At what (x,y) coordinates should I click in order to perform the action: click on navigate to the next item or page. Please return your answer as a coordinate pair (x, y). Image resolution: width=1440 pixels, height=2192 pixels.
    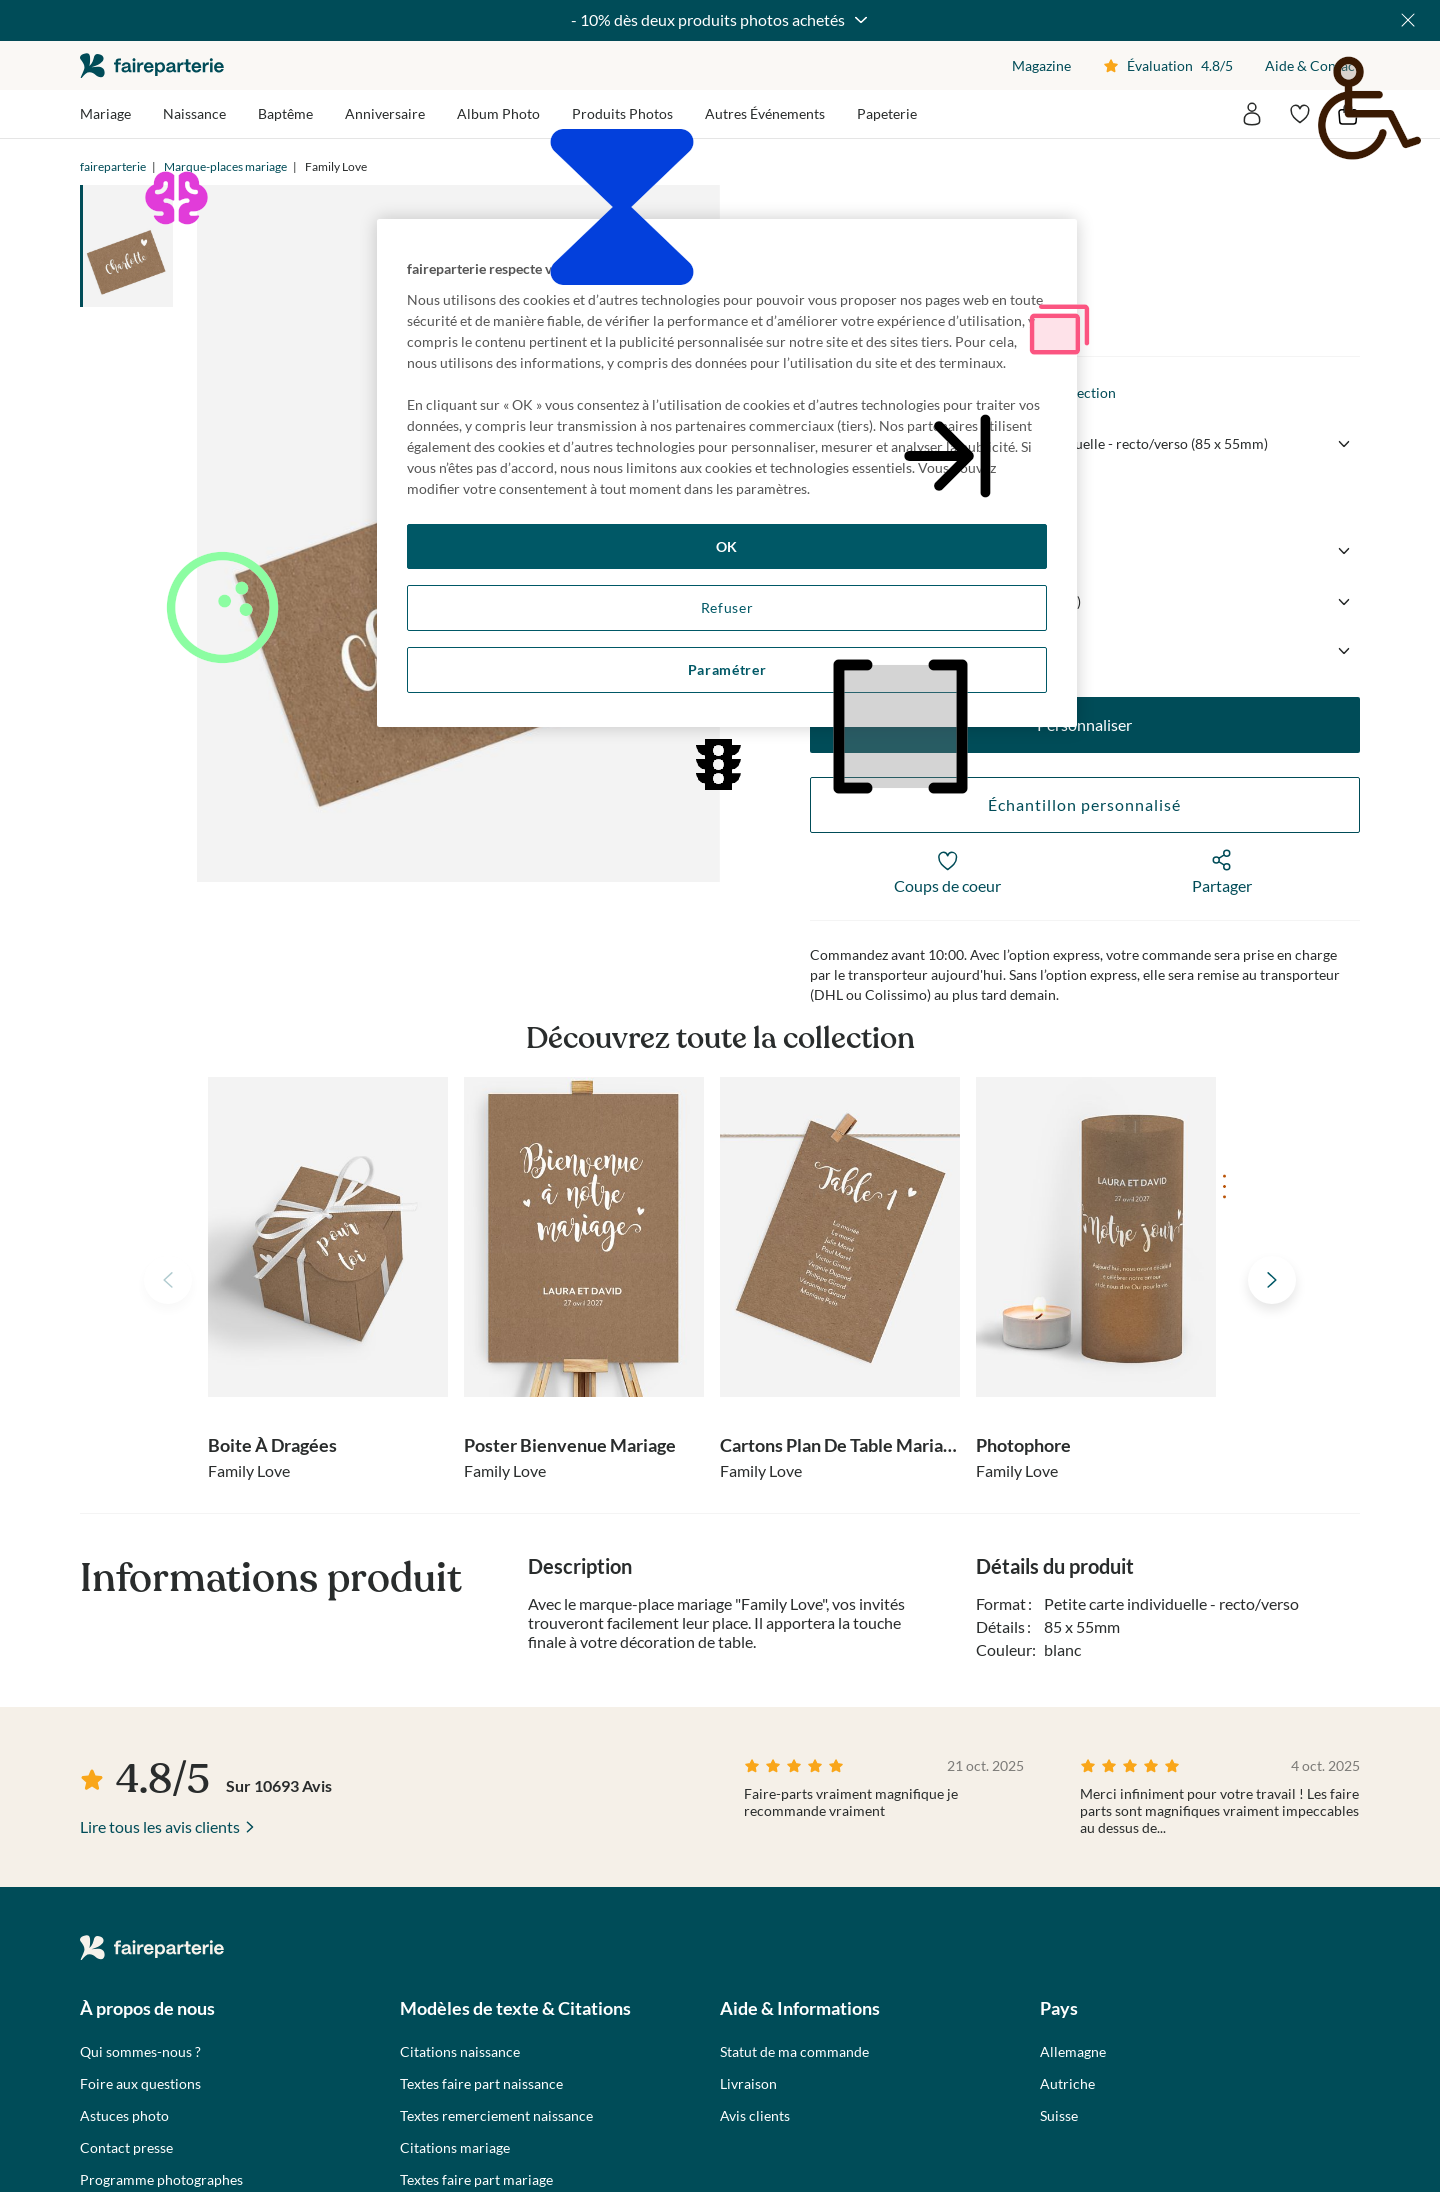
    Looking at the image, I should click on (949, 456).